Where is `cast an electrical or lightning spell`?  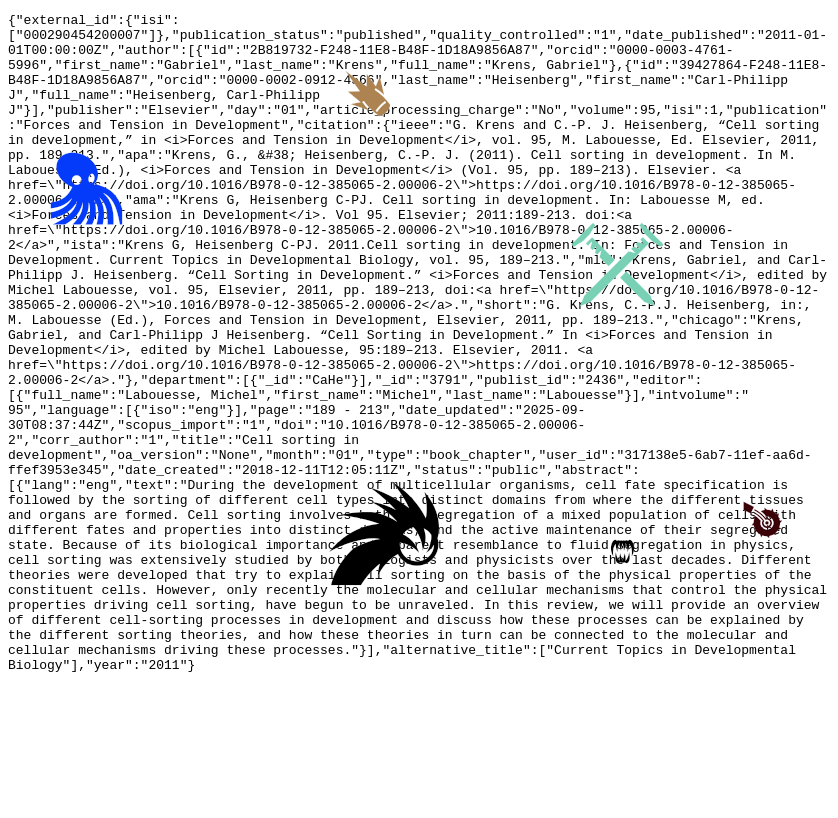 cast an electrical or lightning spell is located at coordinates (384, 530).